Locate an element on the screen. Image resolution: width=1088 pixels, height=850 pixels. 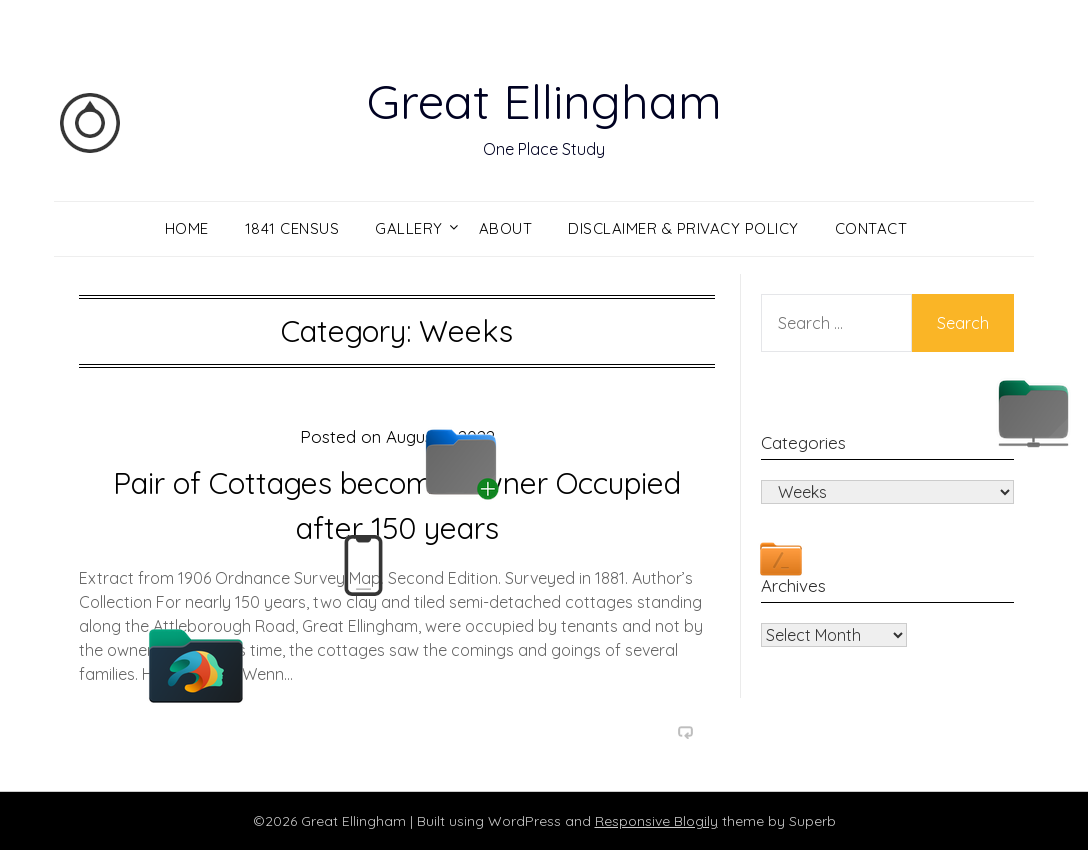
enable repeat mode for current playlist is located at coordinates (685, 731).